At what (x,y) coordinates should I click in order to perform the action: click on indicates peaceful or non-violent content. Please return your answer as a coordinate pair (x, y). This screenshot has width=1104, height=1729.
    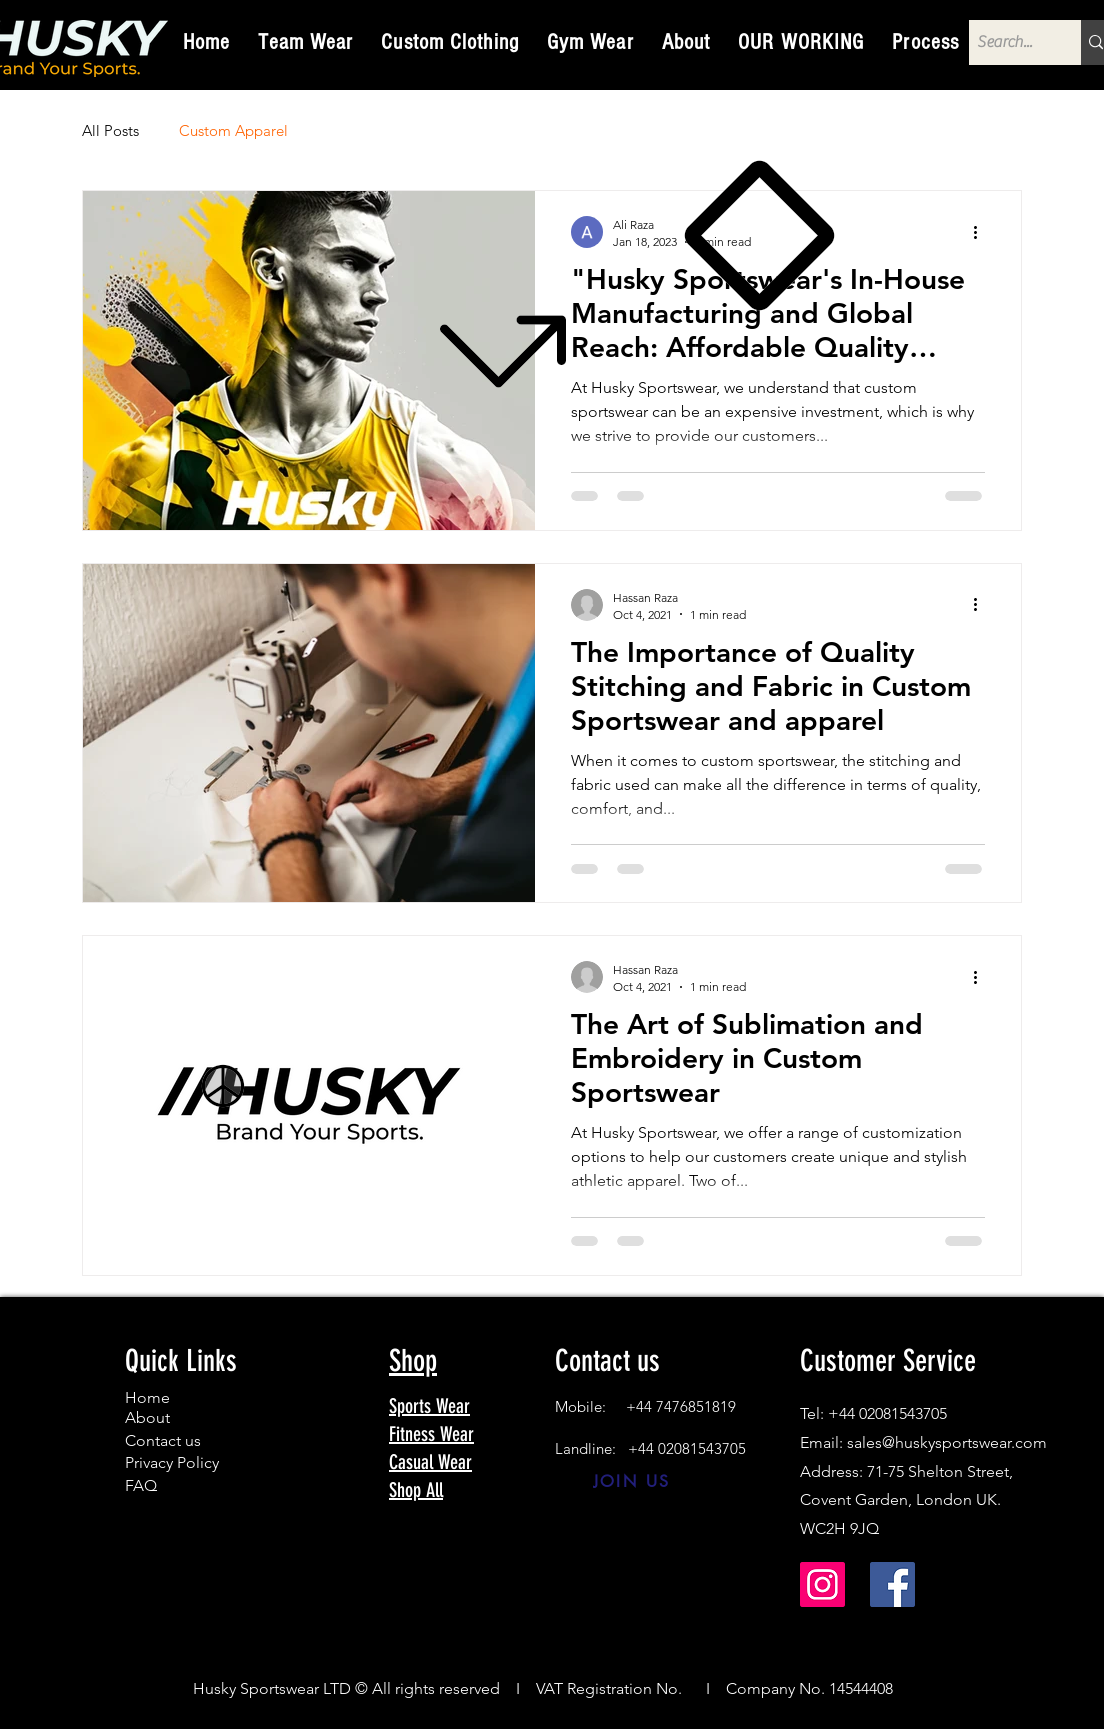
    Looking at the image, I should click on (223, 1086).